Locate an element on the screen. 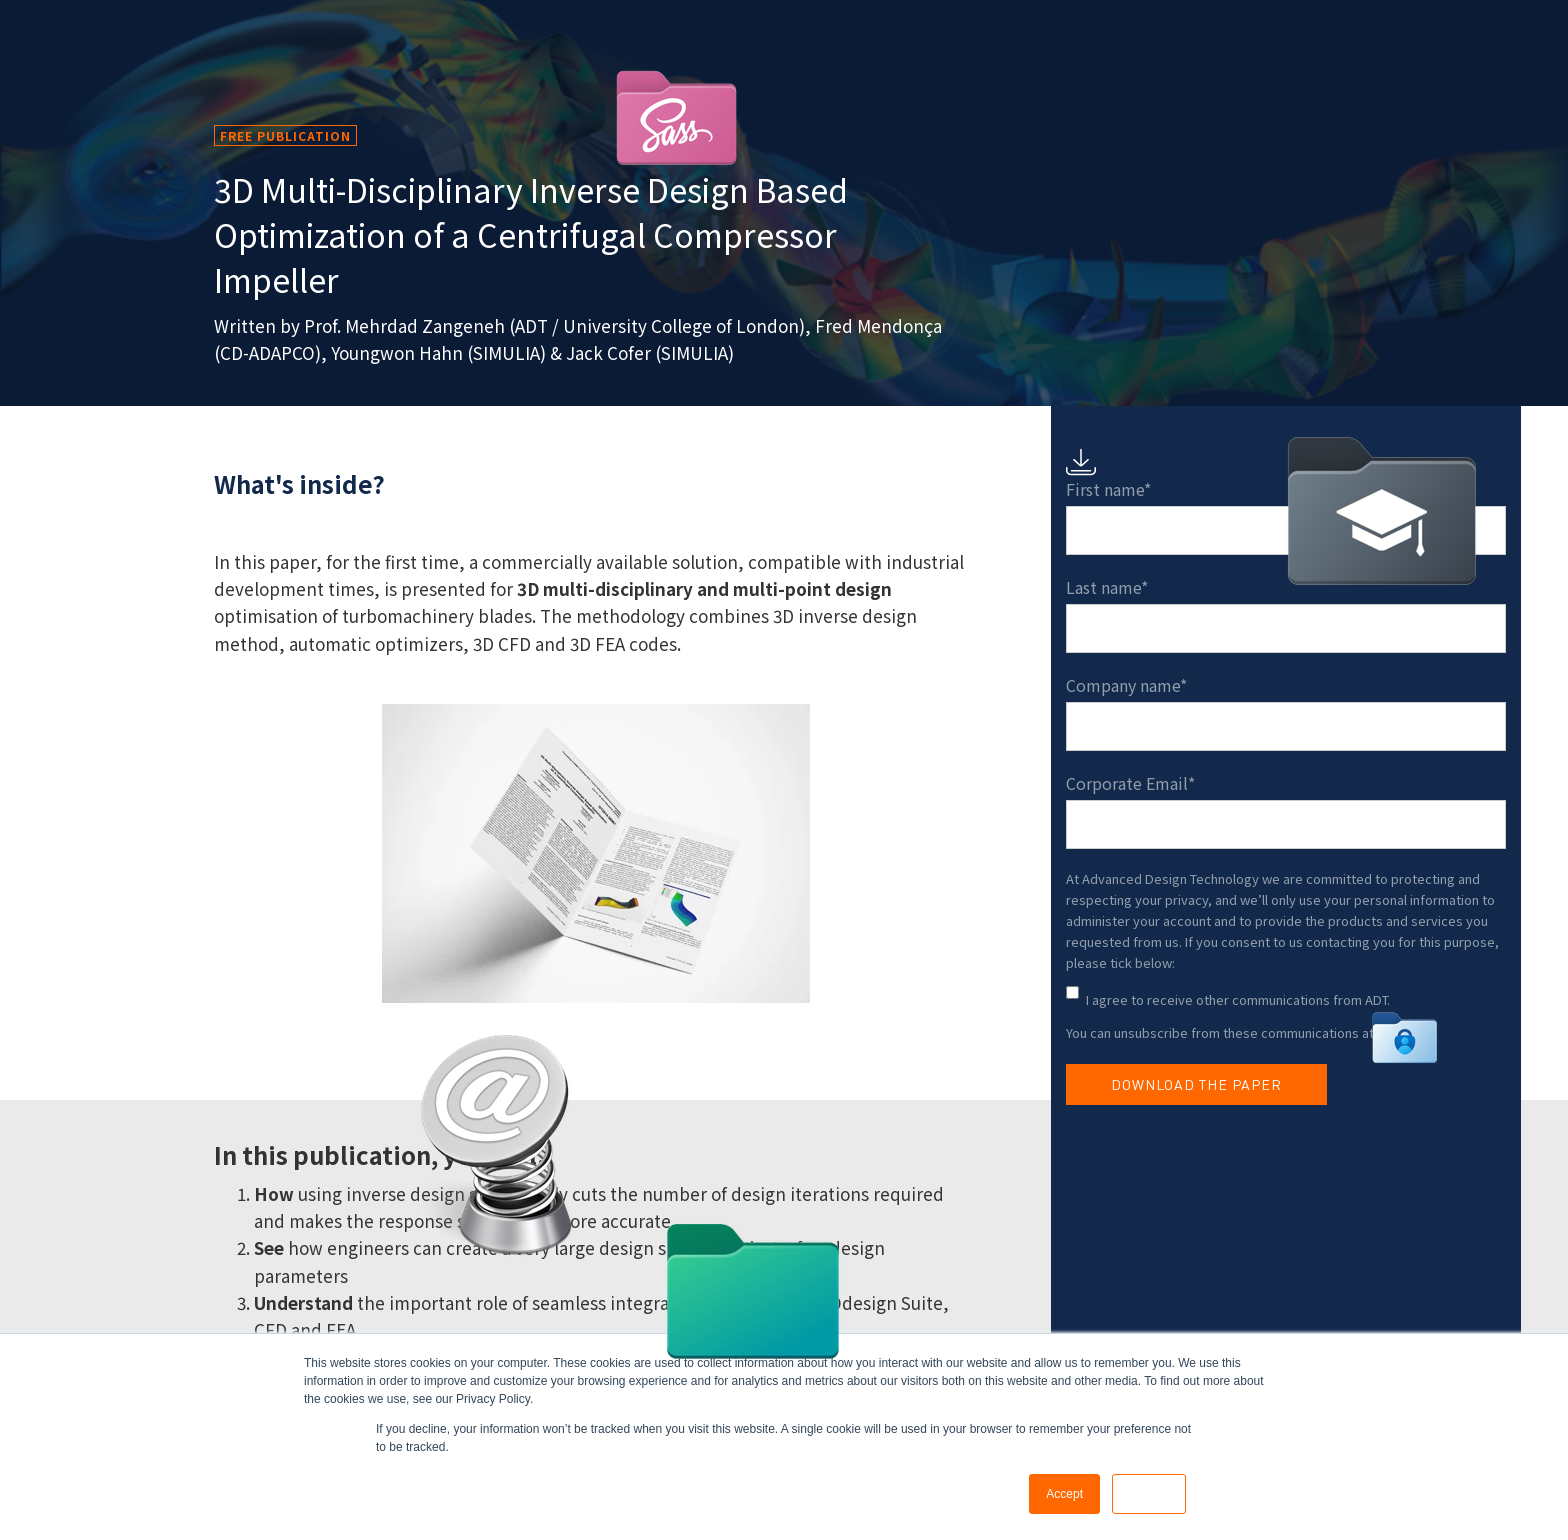  folder containing sass stylesheet files is located at coordinates (676, 121).